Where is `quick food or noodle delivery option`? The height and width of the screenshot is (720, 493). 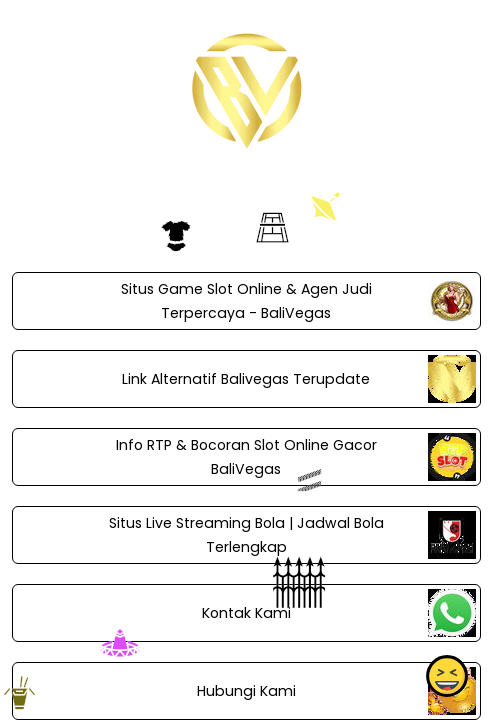 quick food or noodle delivery option is located at coordinates (19, 692).